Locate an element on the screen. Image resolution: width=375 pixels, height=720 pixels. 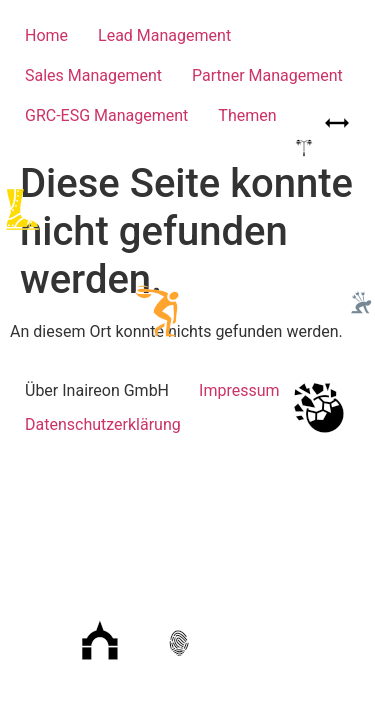
indicates defeated enemy or fallen character is located at coordinates (361, 302).